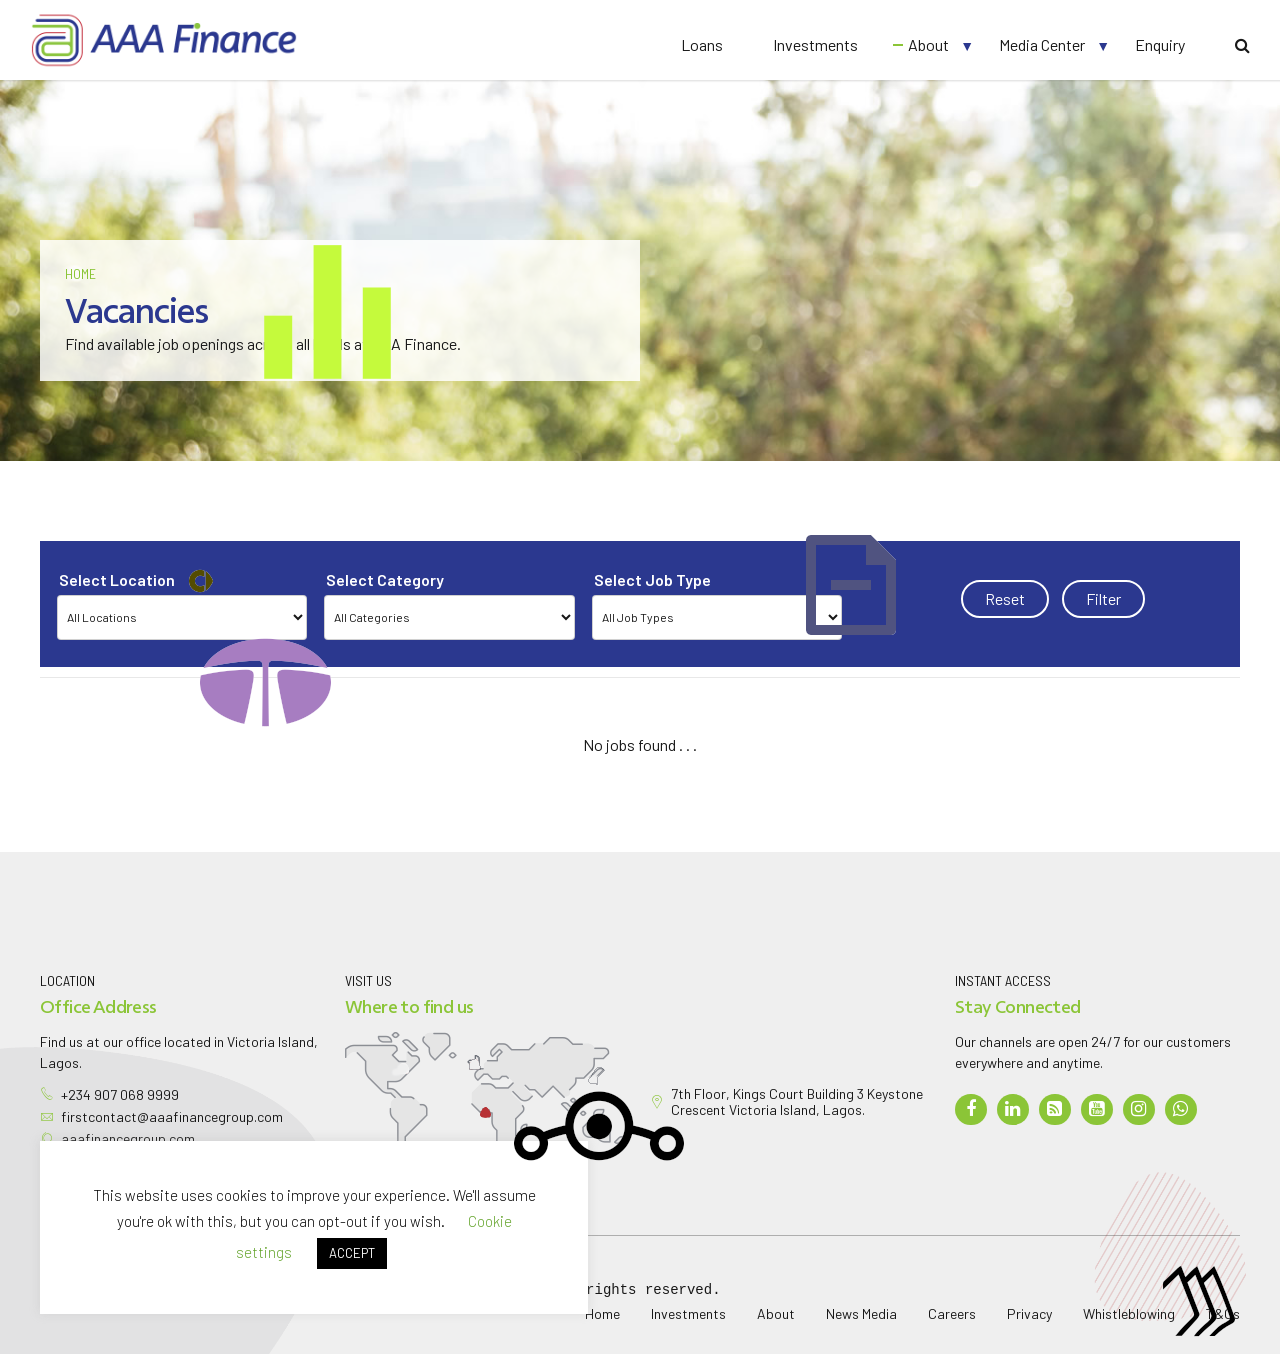 The width and height of the screenshot is (1280, 1354). I want to click on lineageos logo, so click(599, 1126).